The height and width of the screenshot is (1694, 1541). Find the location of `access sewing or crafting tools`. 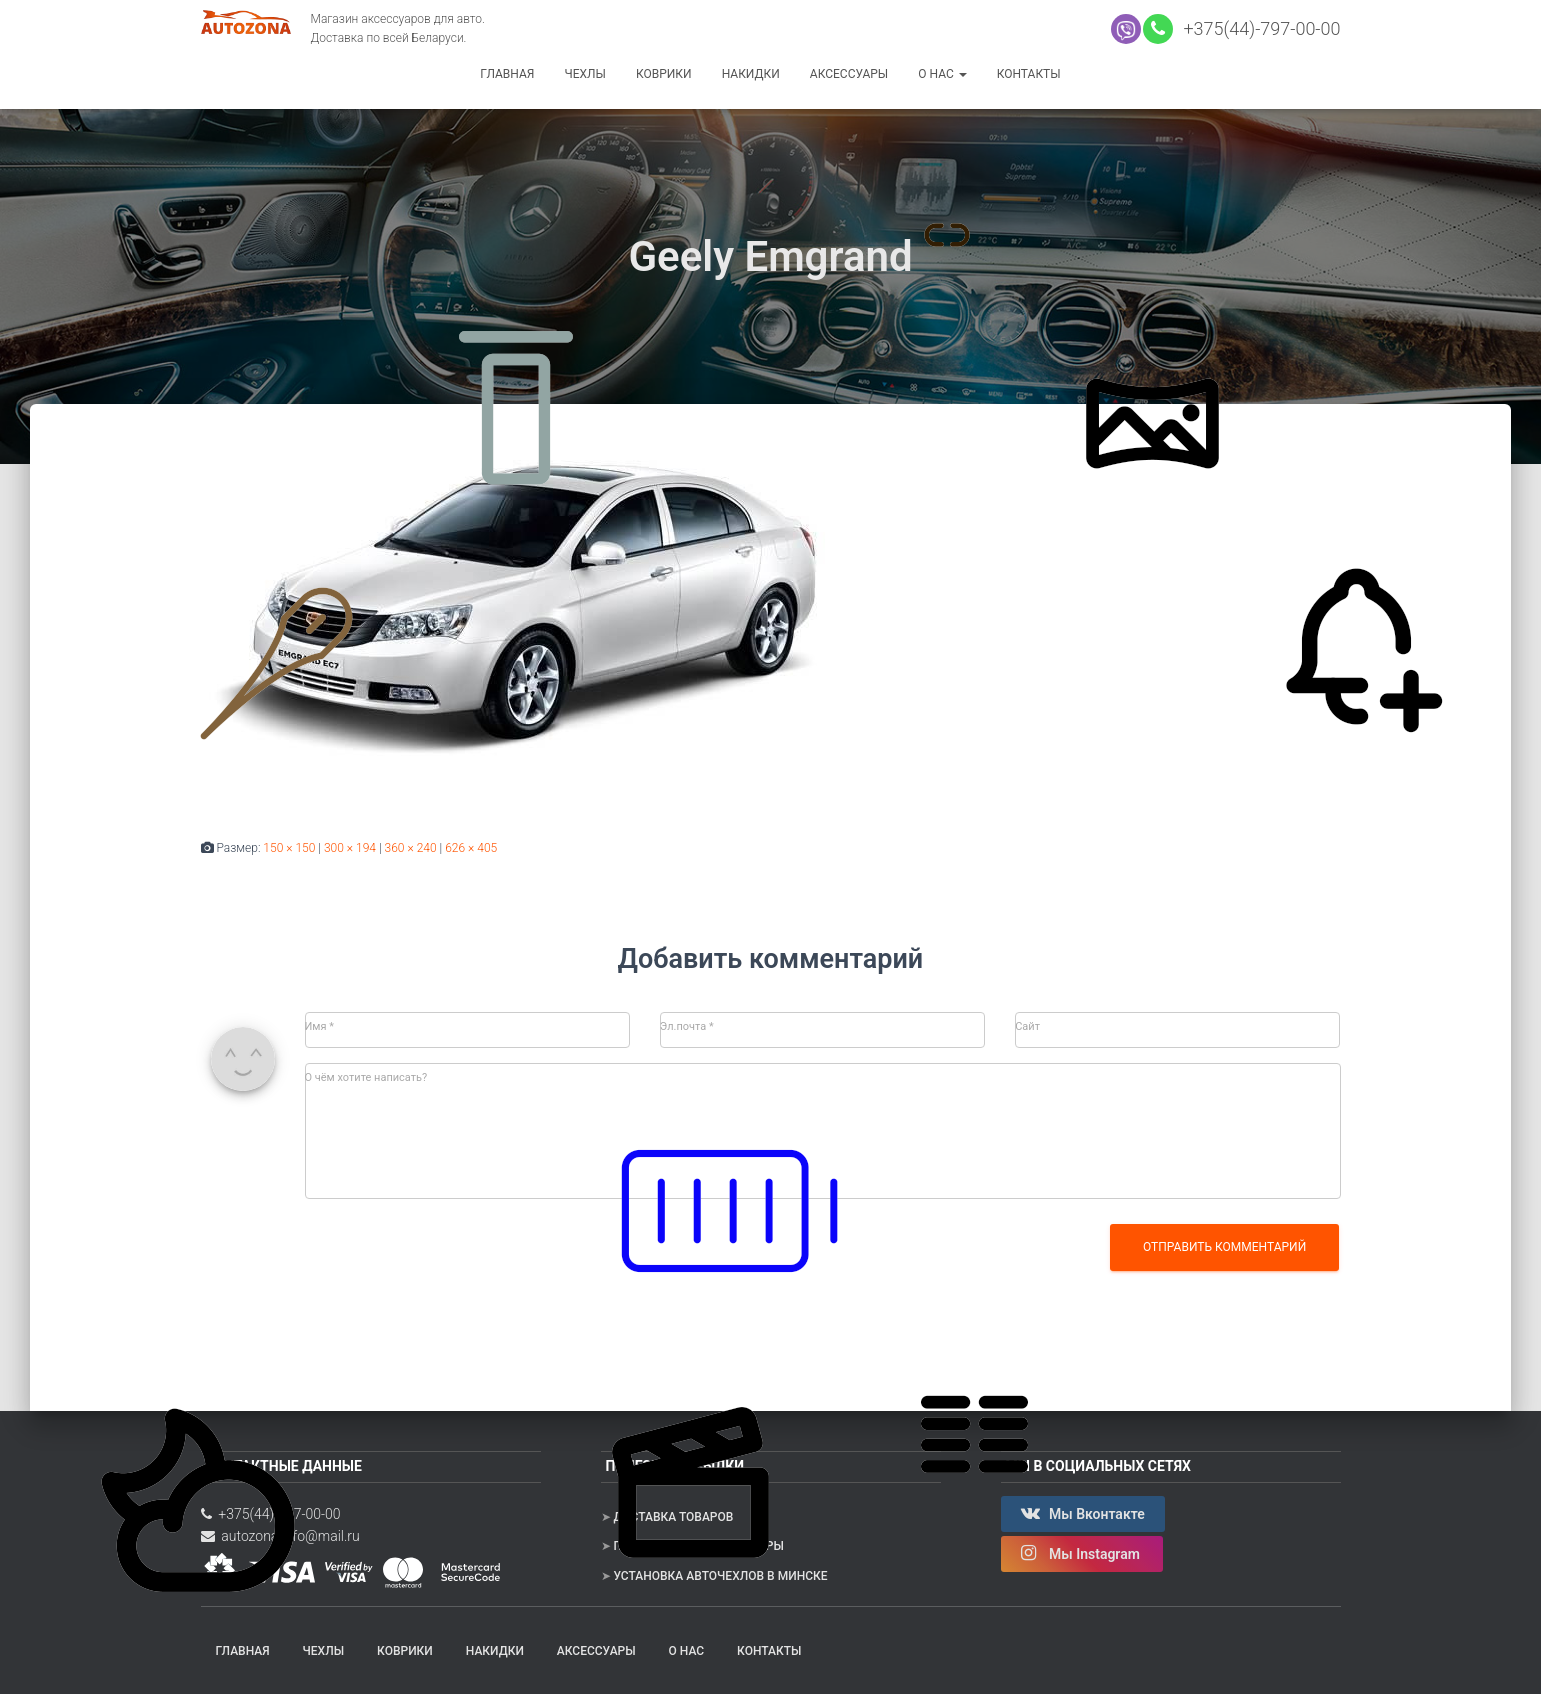

access sewing or crafting tools is located at coordinates (276, 663).